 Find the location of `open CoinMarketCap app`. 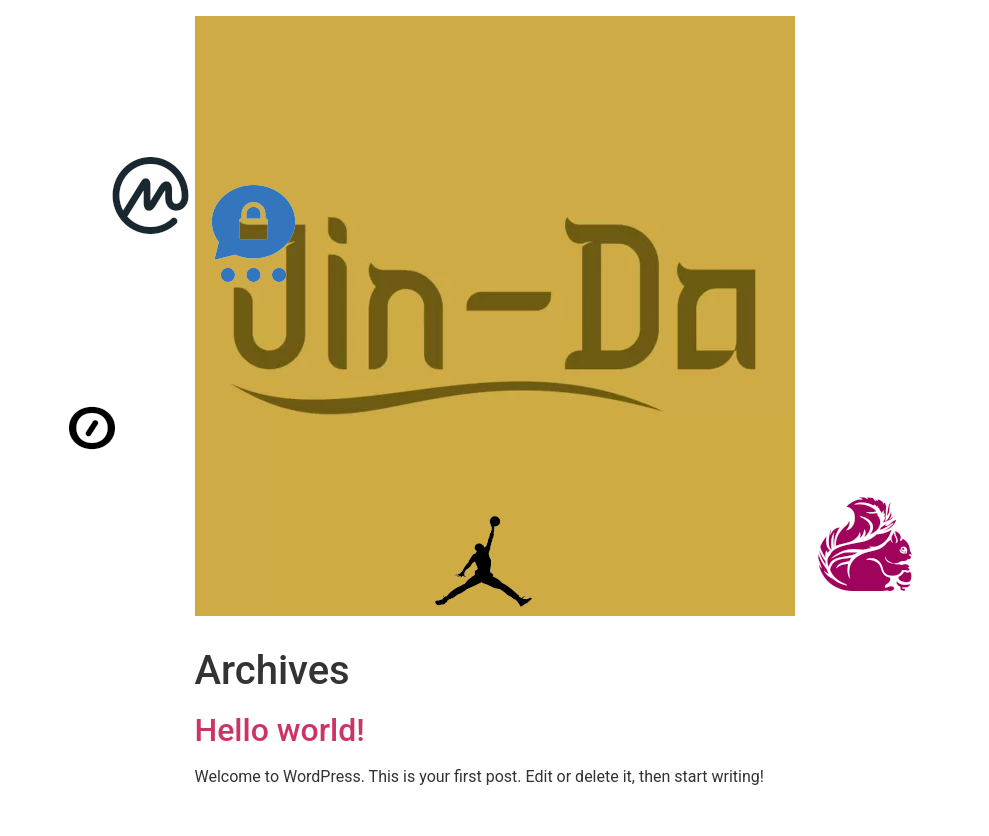

open CoinMarketCap app is located at coordinates (150, 195).